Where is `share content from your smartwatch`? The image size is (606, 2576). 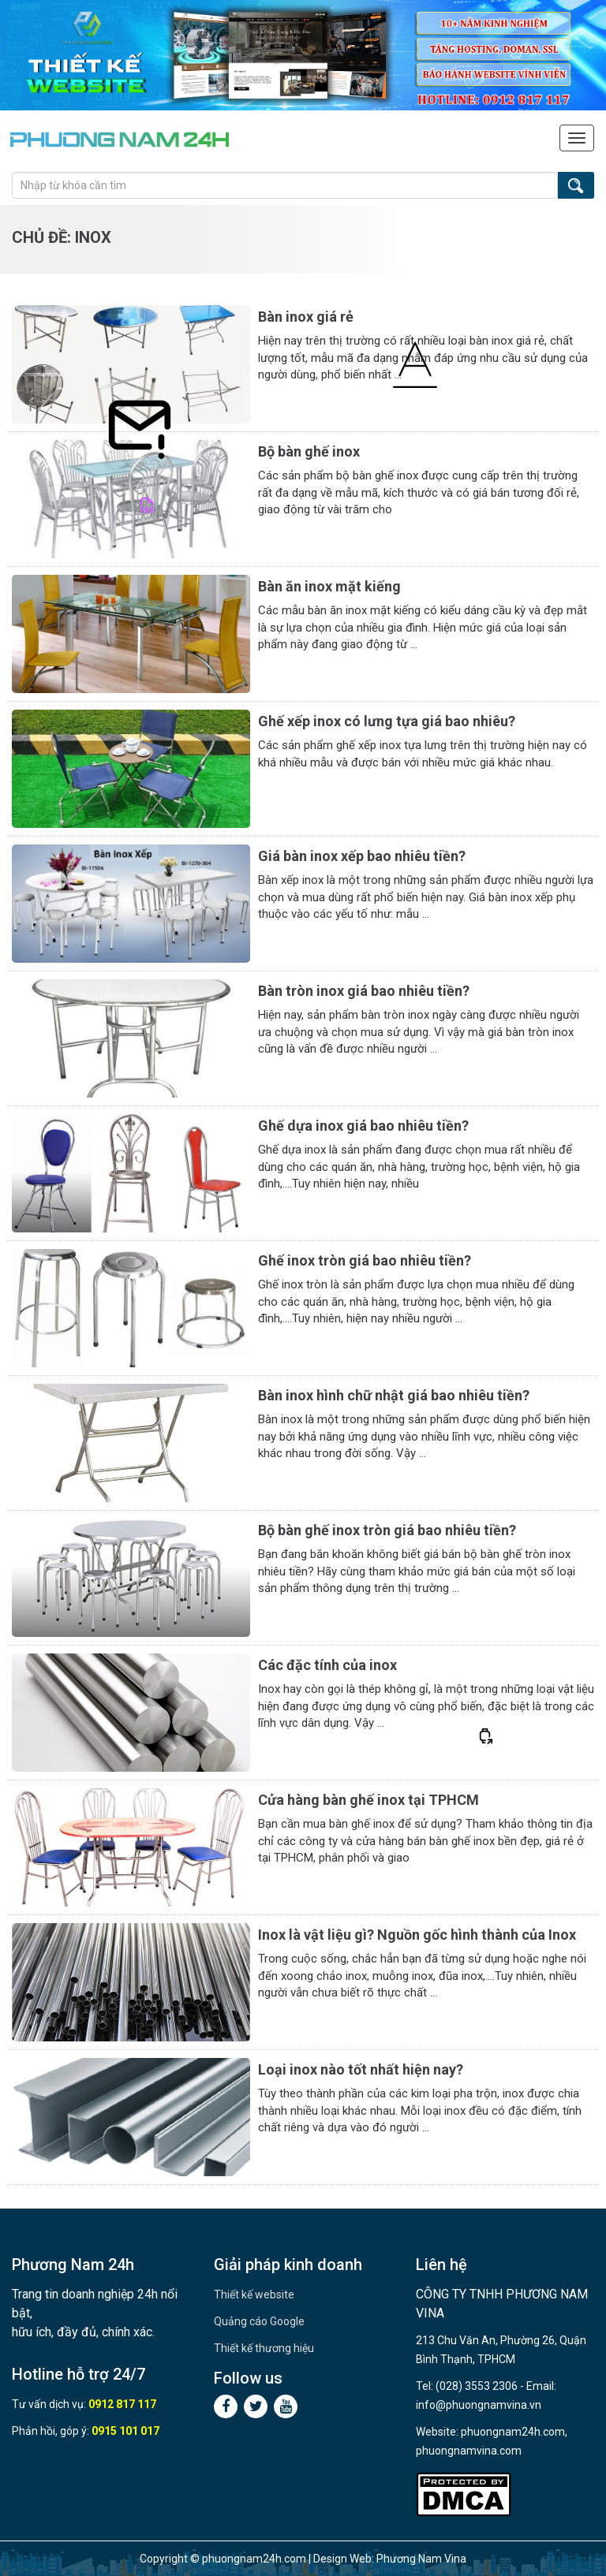 share content from your smartwatch is located at coordinates (484, 1735).